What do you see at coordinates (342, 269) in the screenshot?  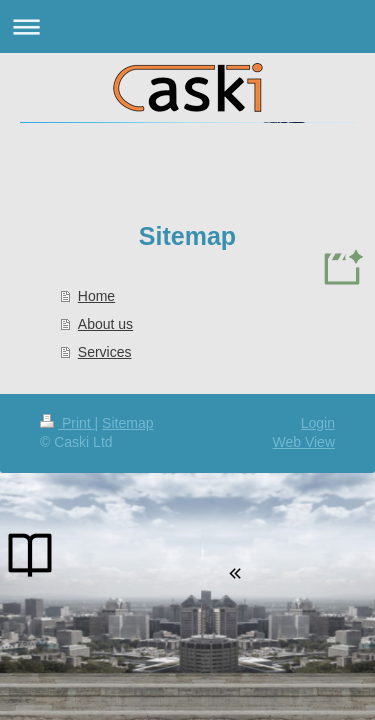 I see `generate video content using AI` at bounding box center [342, 269].